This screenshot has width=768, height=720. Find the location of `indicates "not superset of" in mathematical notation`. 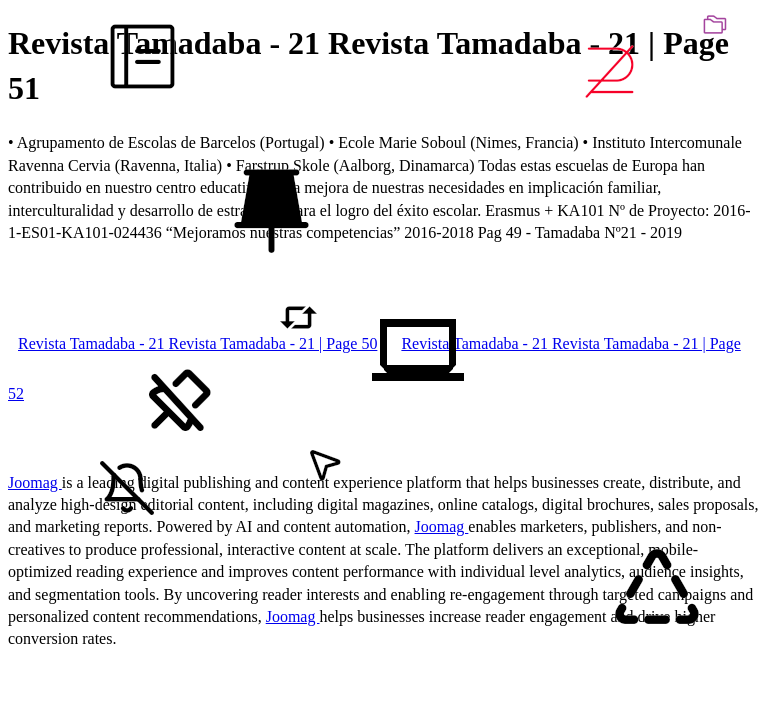

indicates "not superset of" in mathematical notation is located at coordinates (609, 71).